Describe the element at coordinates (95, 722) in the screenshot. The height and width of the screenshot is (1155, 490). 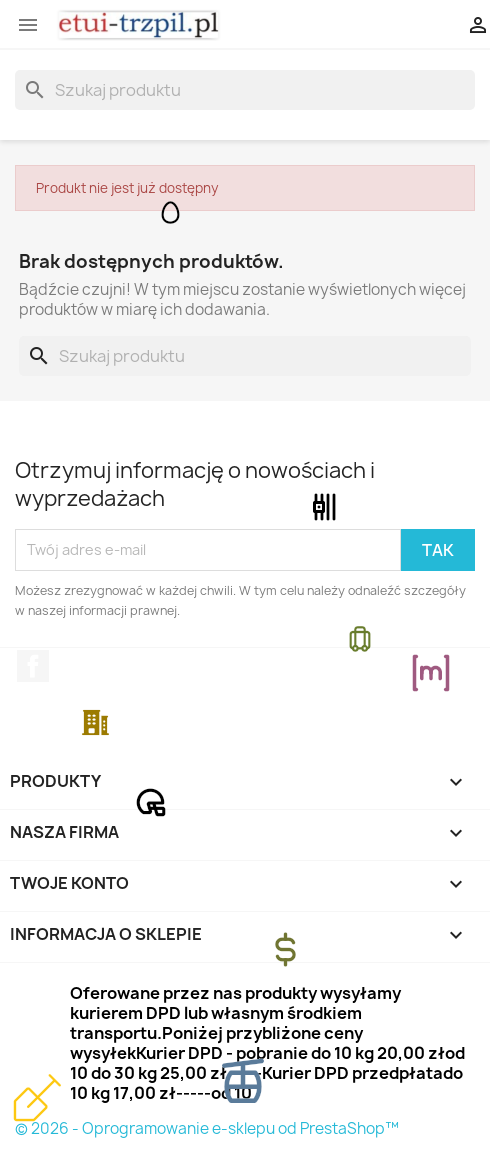
I see `view office or workplace location` at that location.